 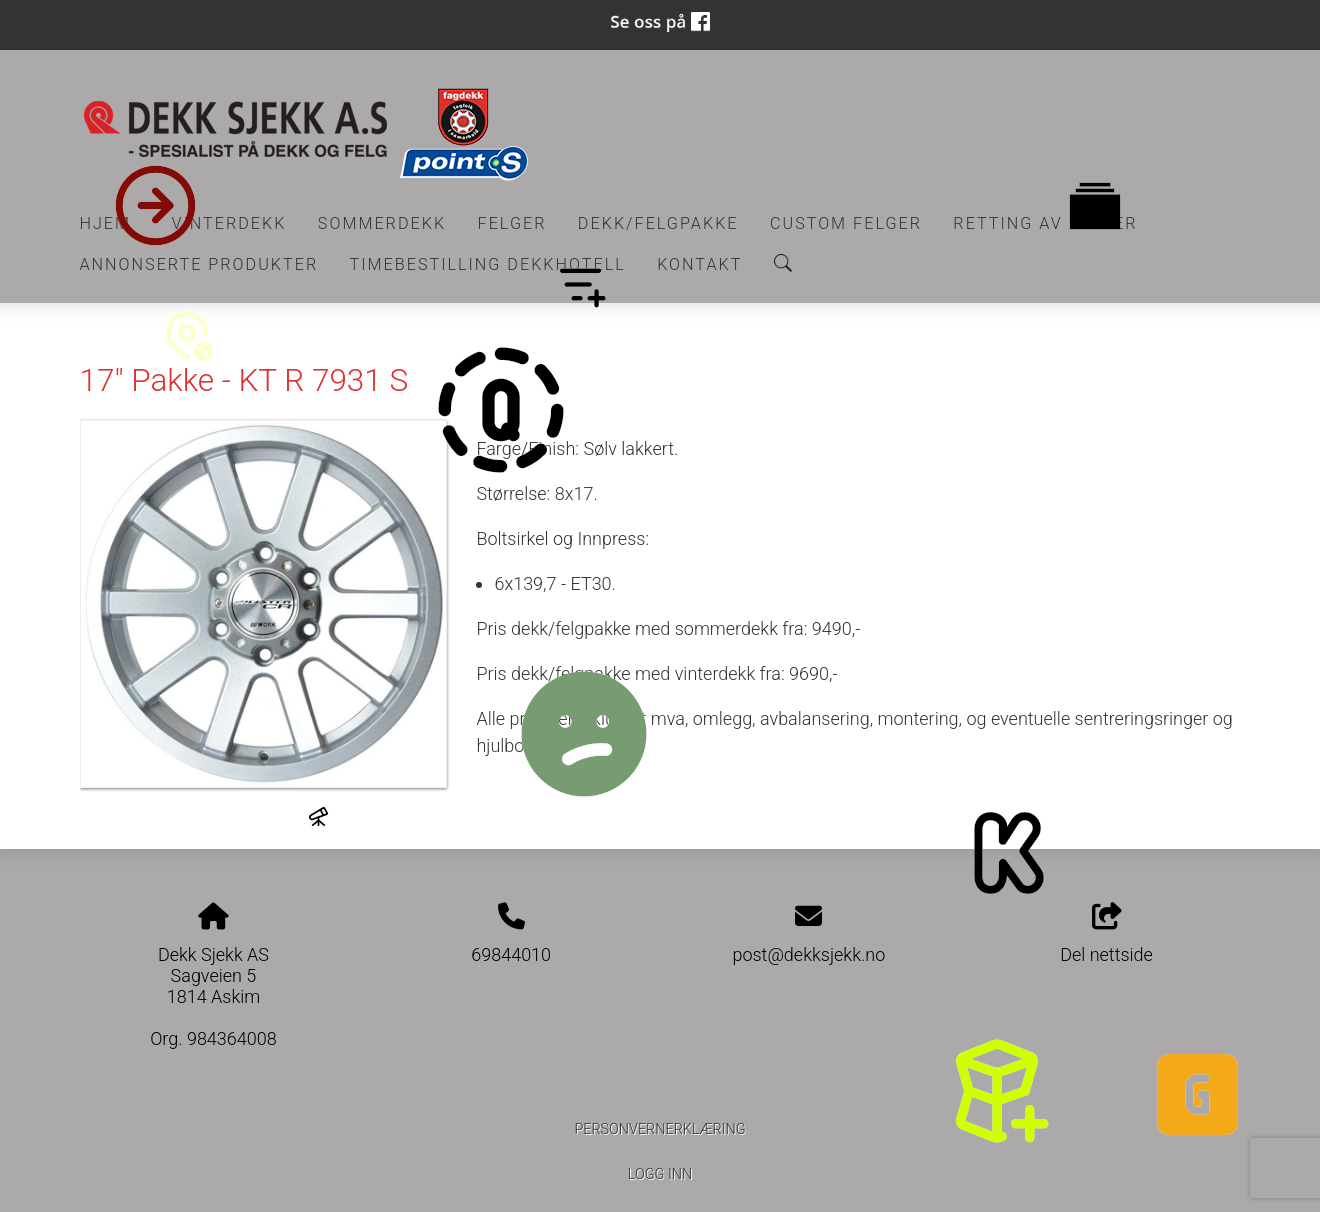 What do you see at coordinates (580, 284) in the screenshot?
I see `add a new filter criteria` at bounding box center [580, 284].